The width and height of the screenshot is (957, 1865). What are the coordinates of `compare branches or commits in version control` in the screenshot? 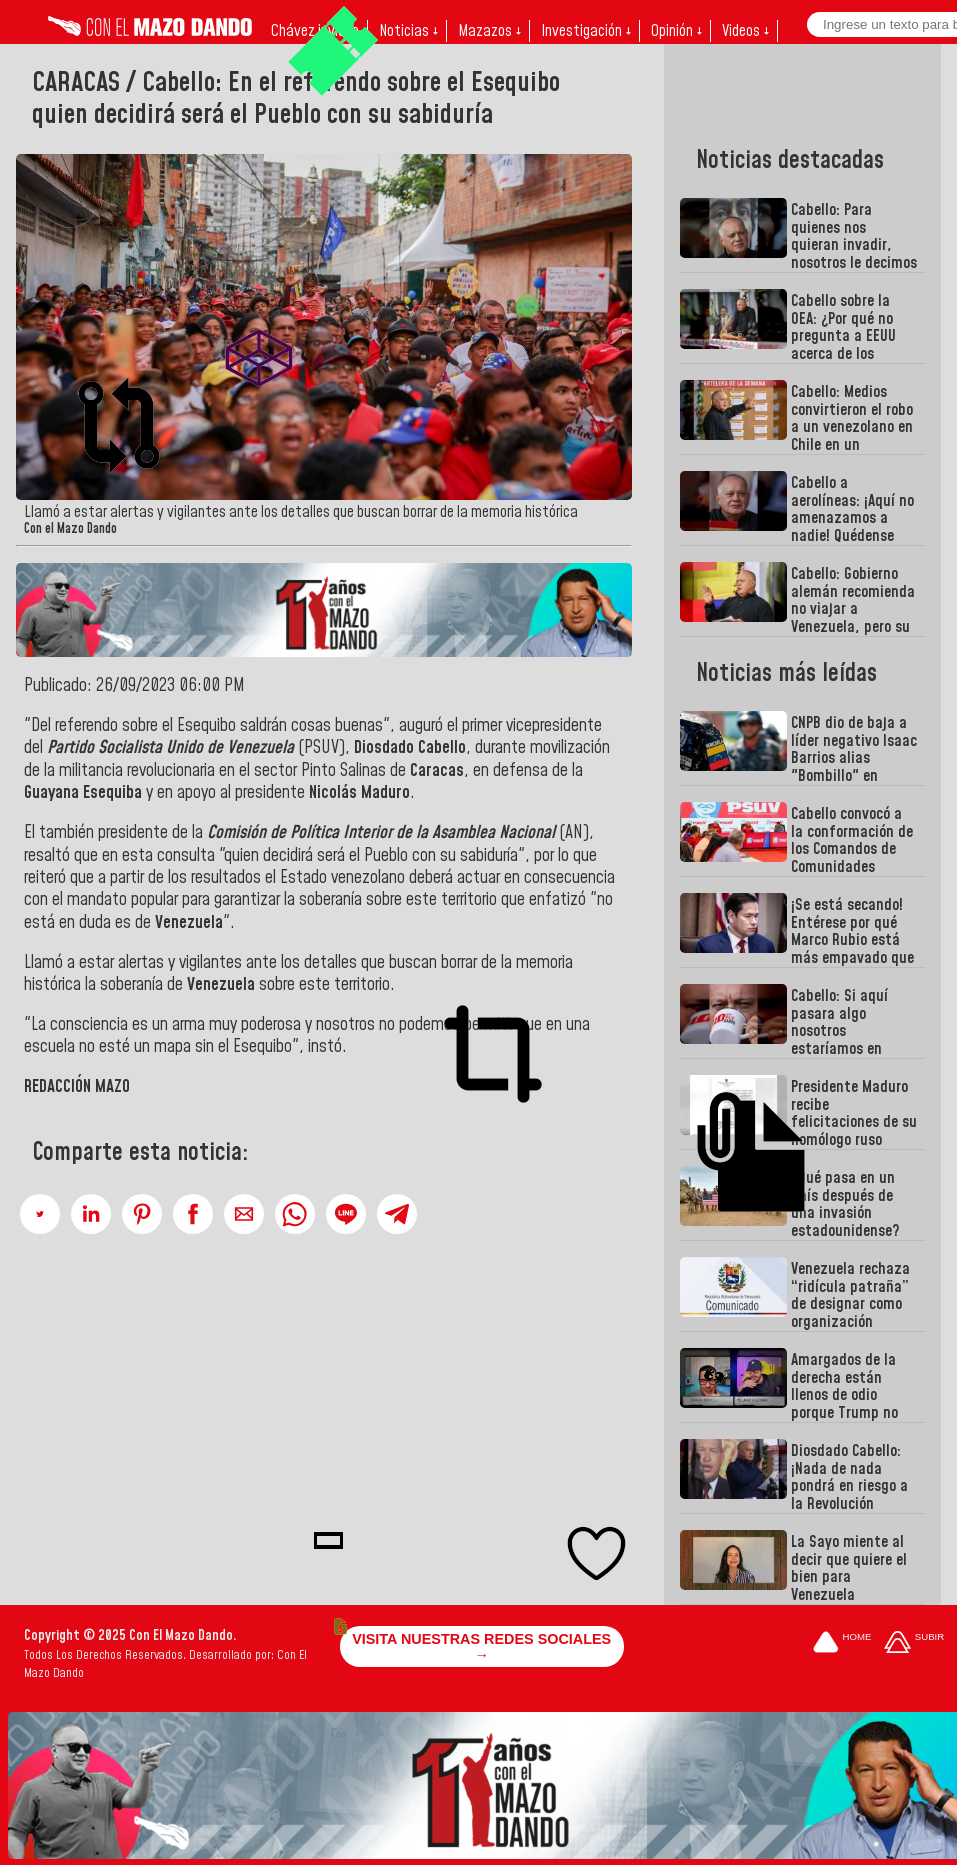 It's located at (119, 425).